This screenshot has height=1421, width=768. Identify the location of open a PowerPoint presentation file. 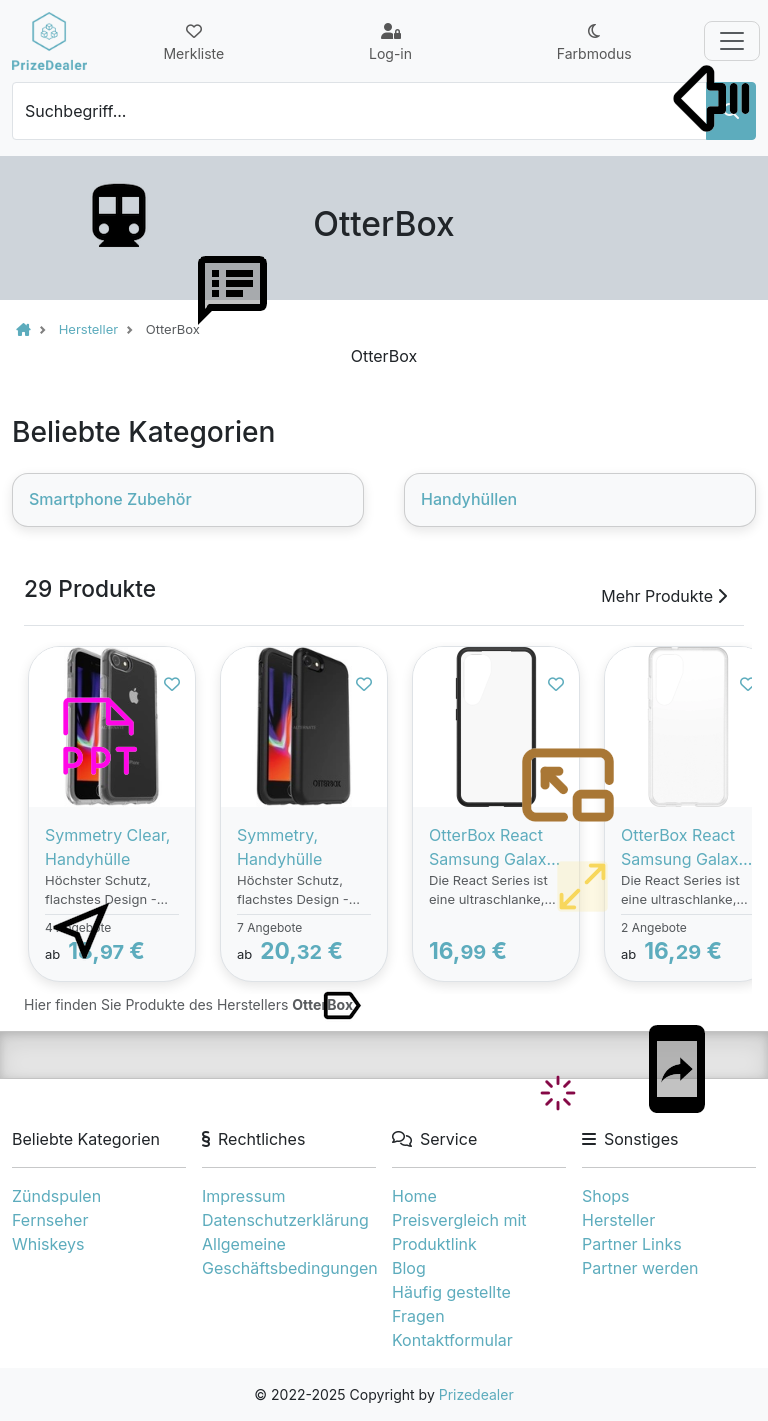
(98, 739).